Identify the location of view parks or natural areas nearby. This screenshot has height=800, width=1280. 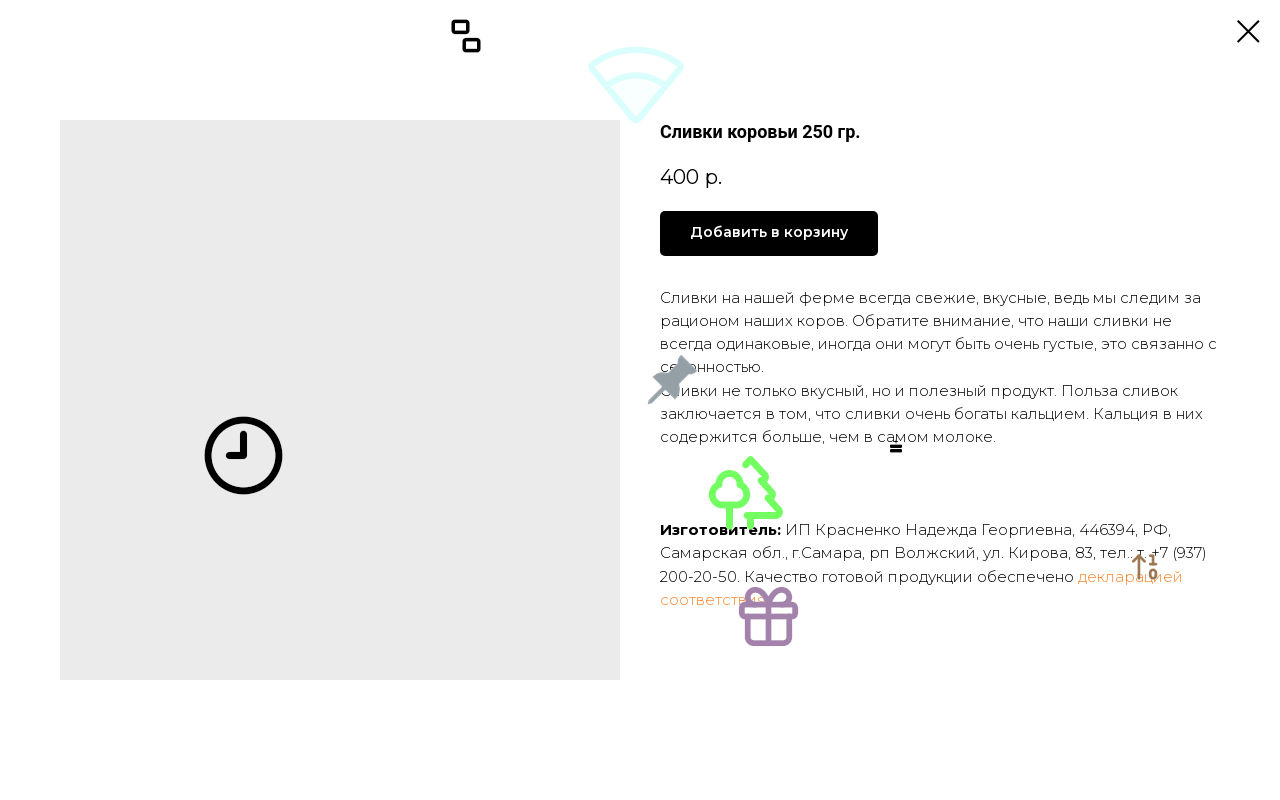
(747, 491).